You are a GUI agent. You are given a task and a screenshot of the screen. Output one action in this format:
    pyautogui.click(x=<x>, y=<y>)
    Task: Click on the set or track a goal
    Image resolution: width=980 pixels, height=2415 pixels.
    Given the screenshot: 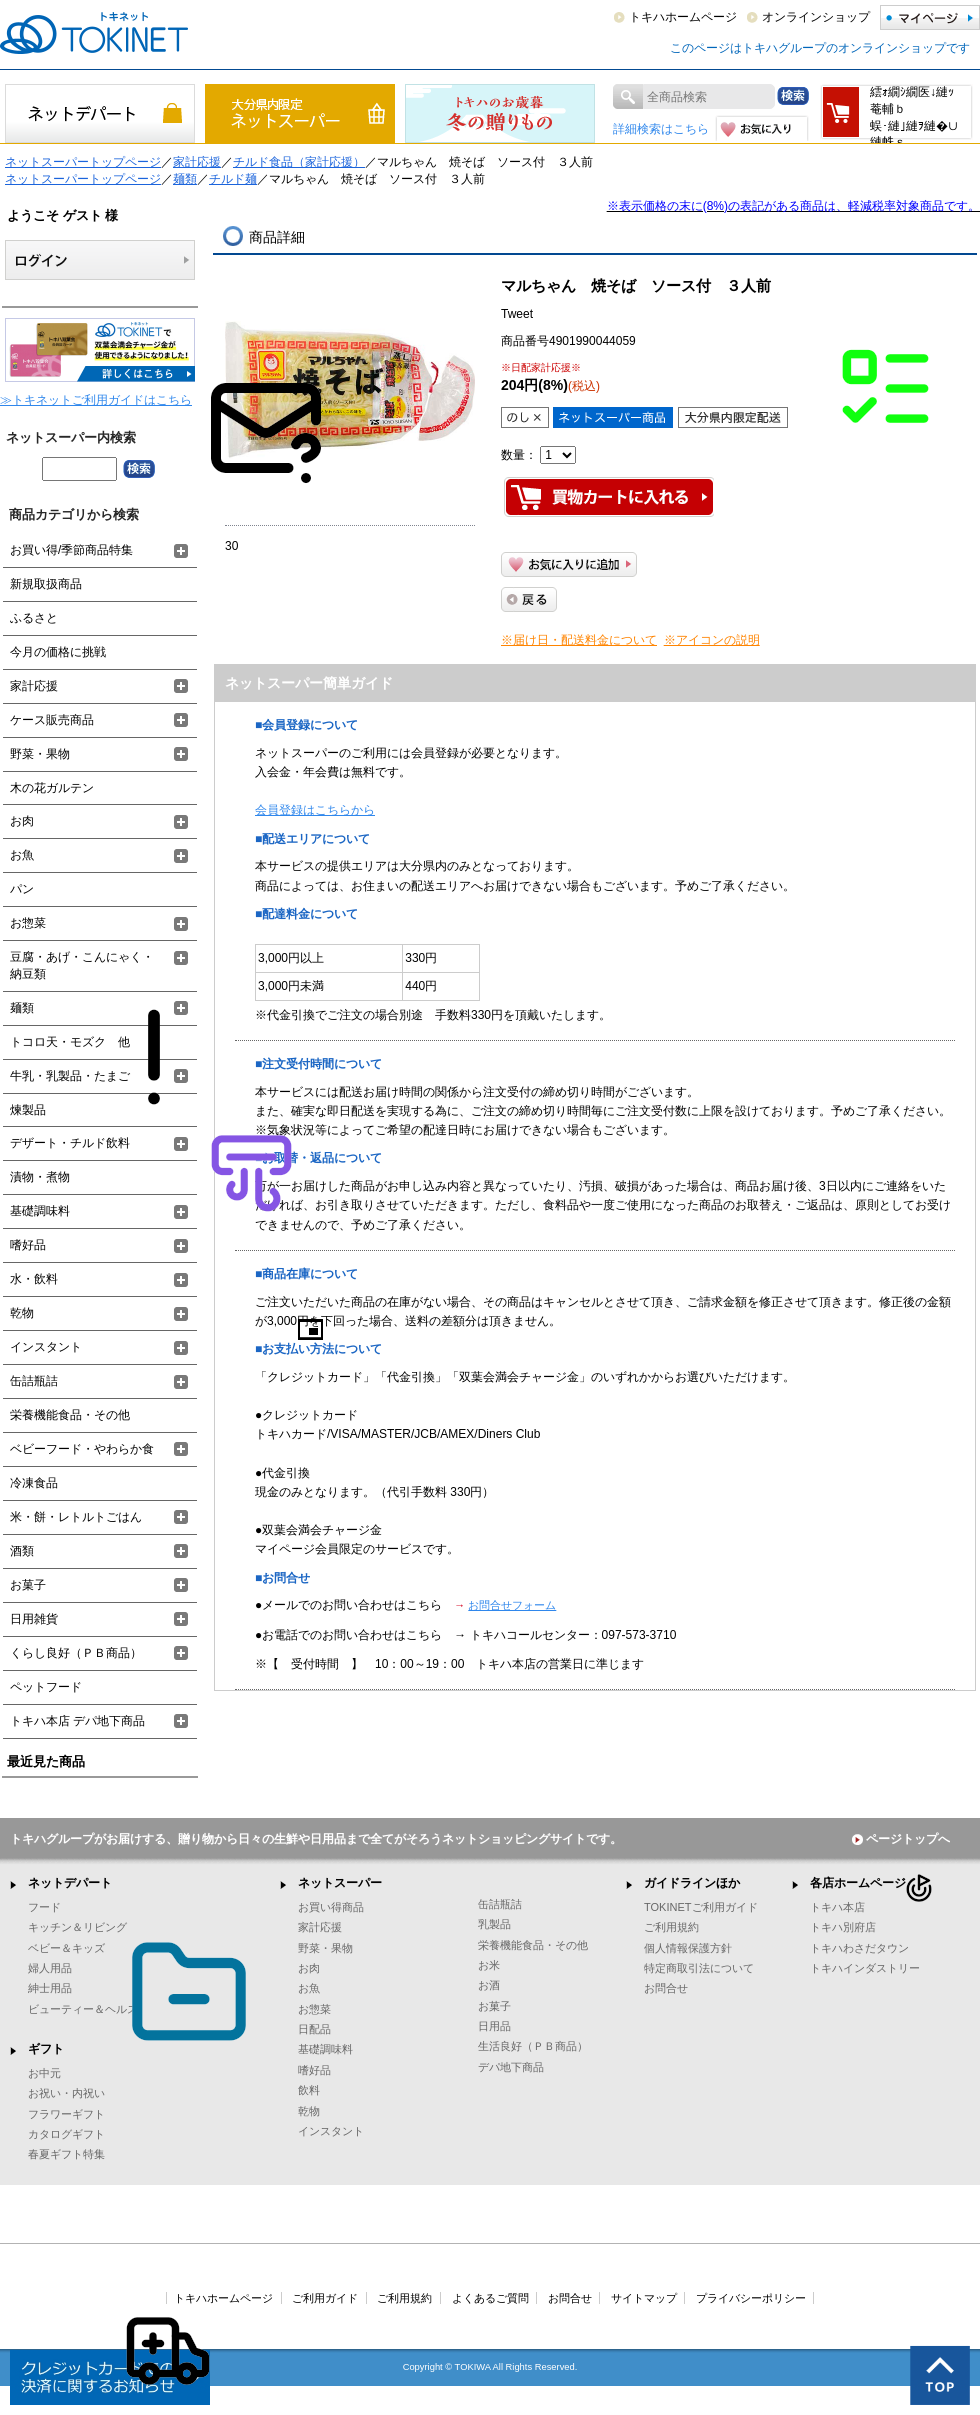 What is the action you would take?
    pyautogui.click(x=919, y=1888)
    